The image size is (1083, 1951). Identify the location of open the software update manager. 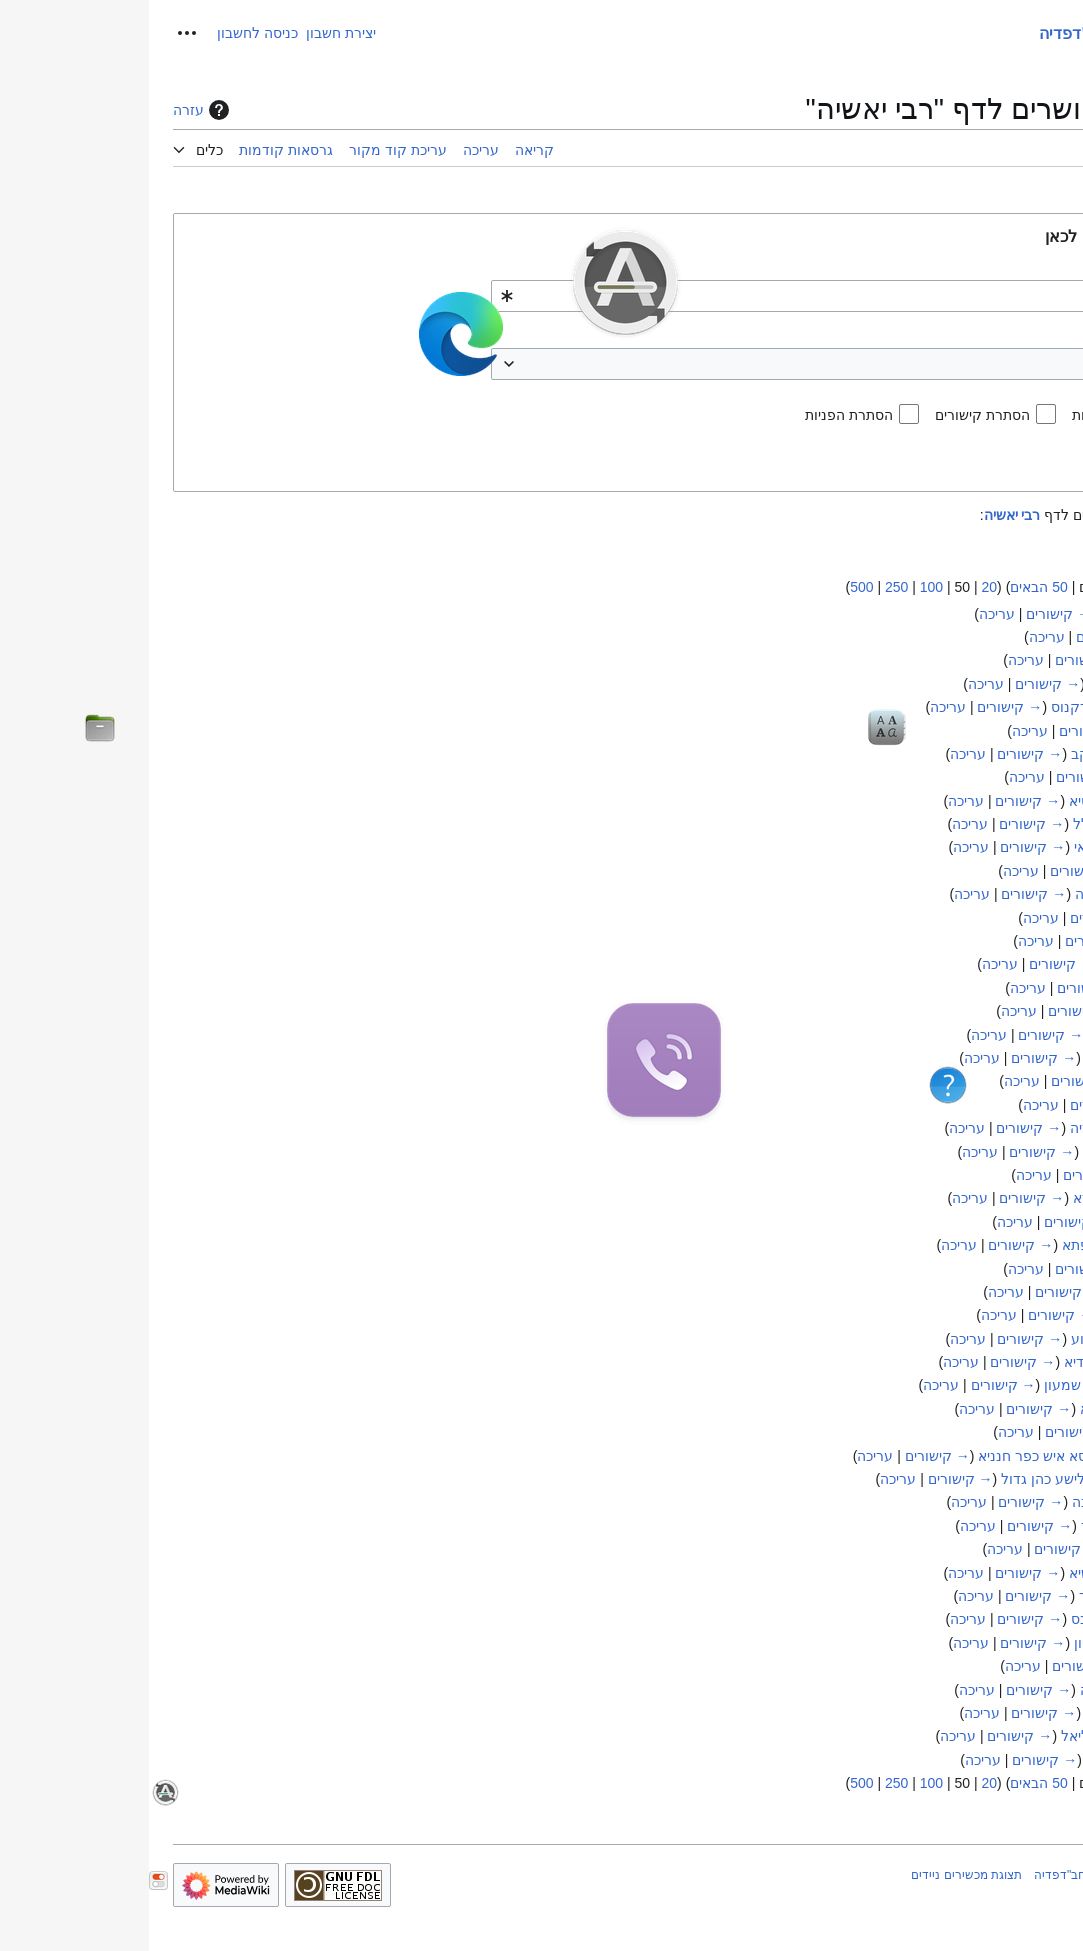
(165, 1792).